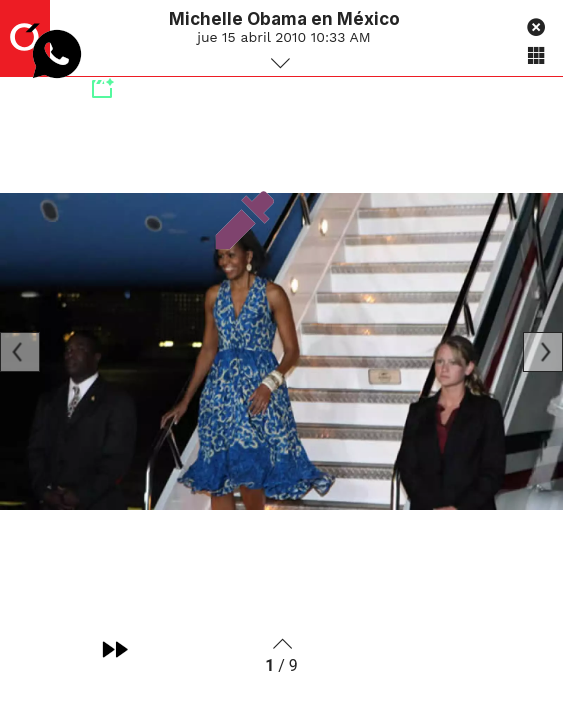 The height and width of the screenshot is (720, 563). I want to click on generate video content using AI, so click(102, 89).